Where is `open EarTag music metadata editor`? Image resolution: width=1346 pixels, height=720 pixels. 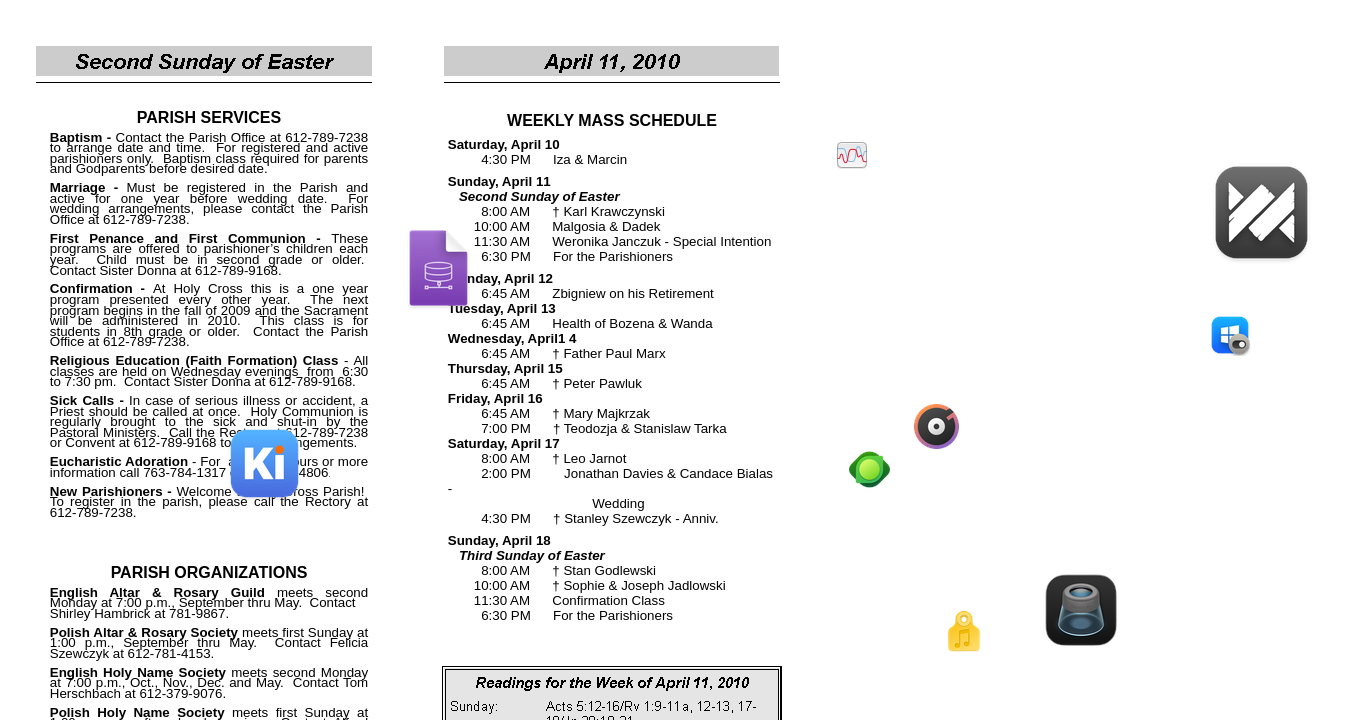
open EarTag music metadata editor is located at coordinates (964, 631).